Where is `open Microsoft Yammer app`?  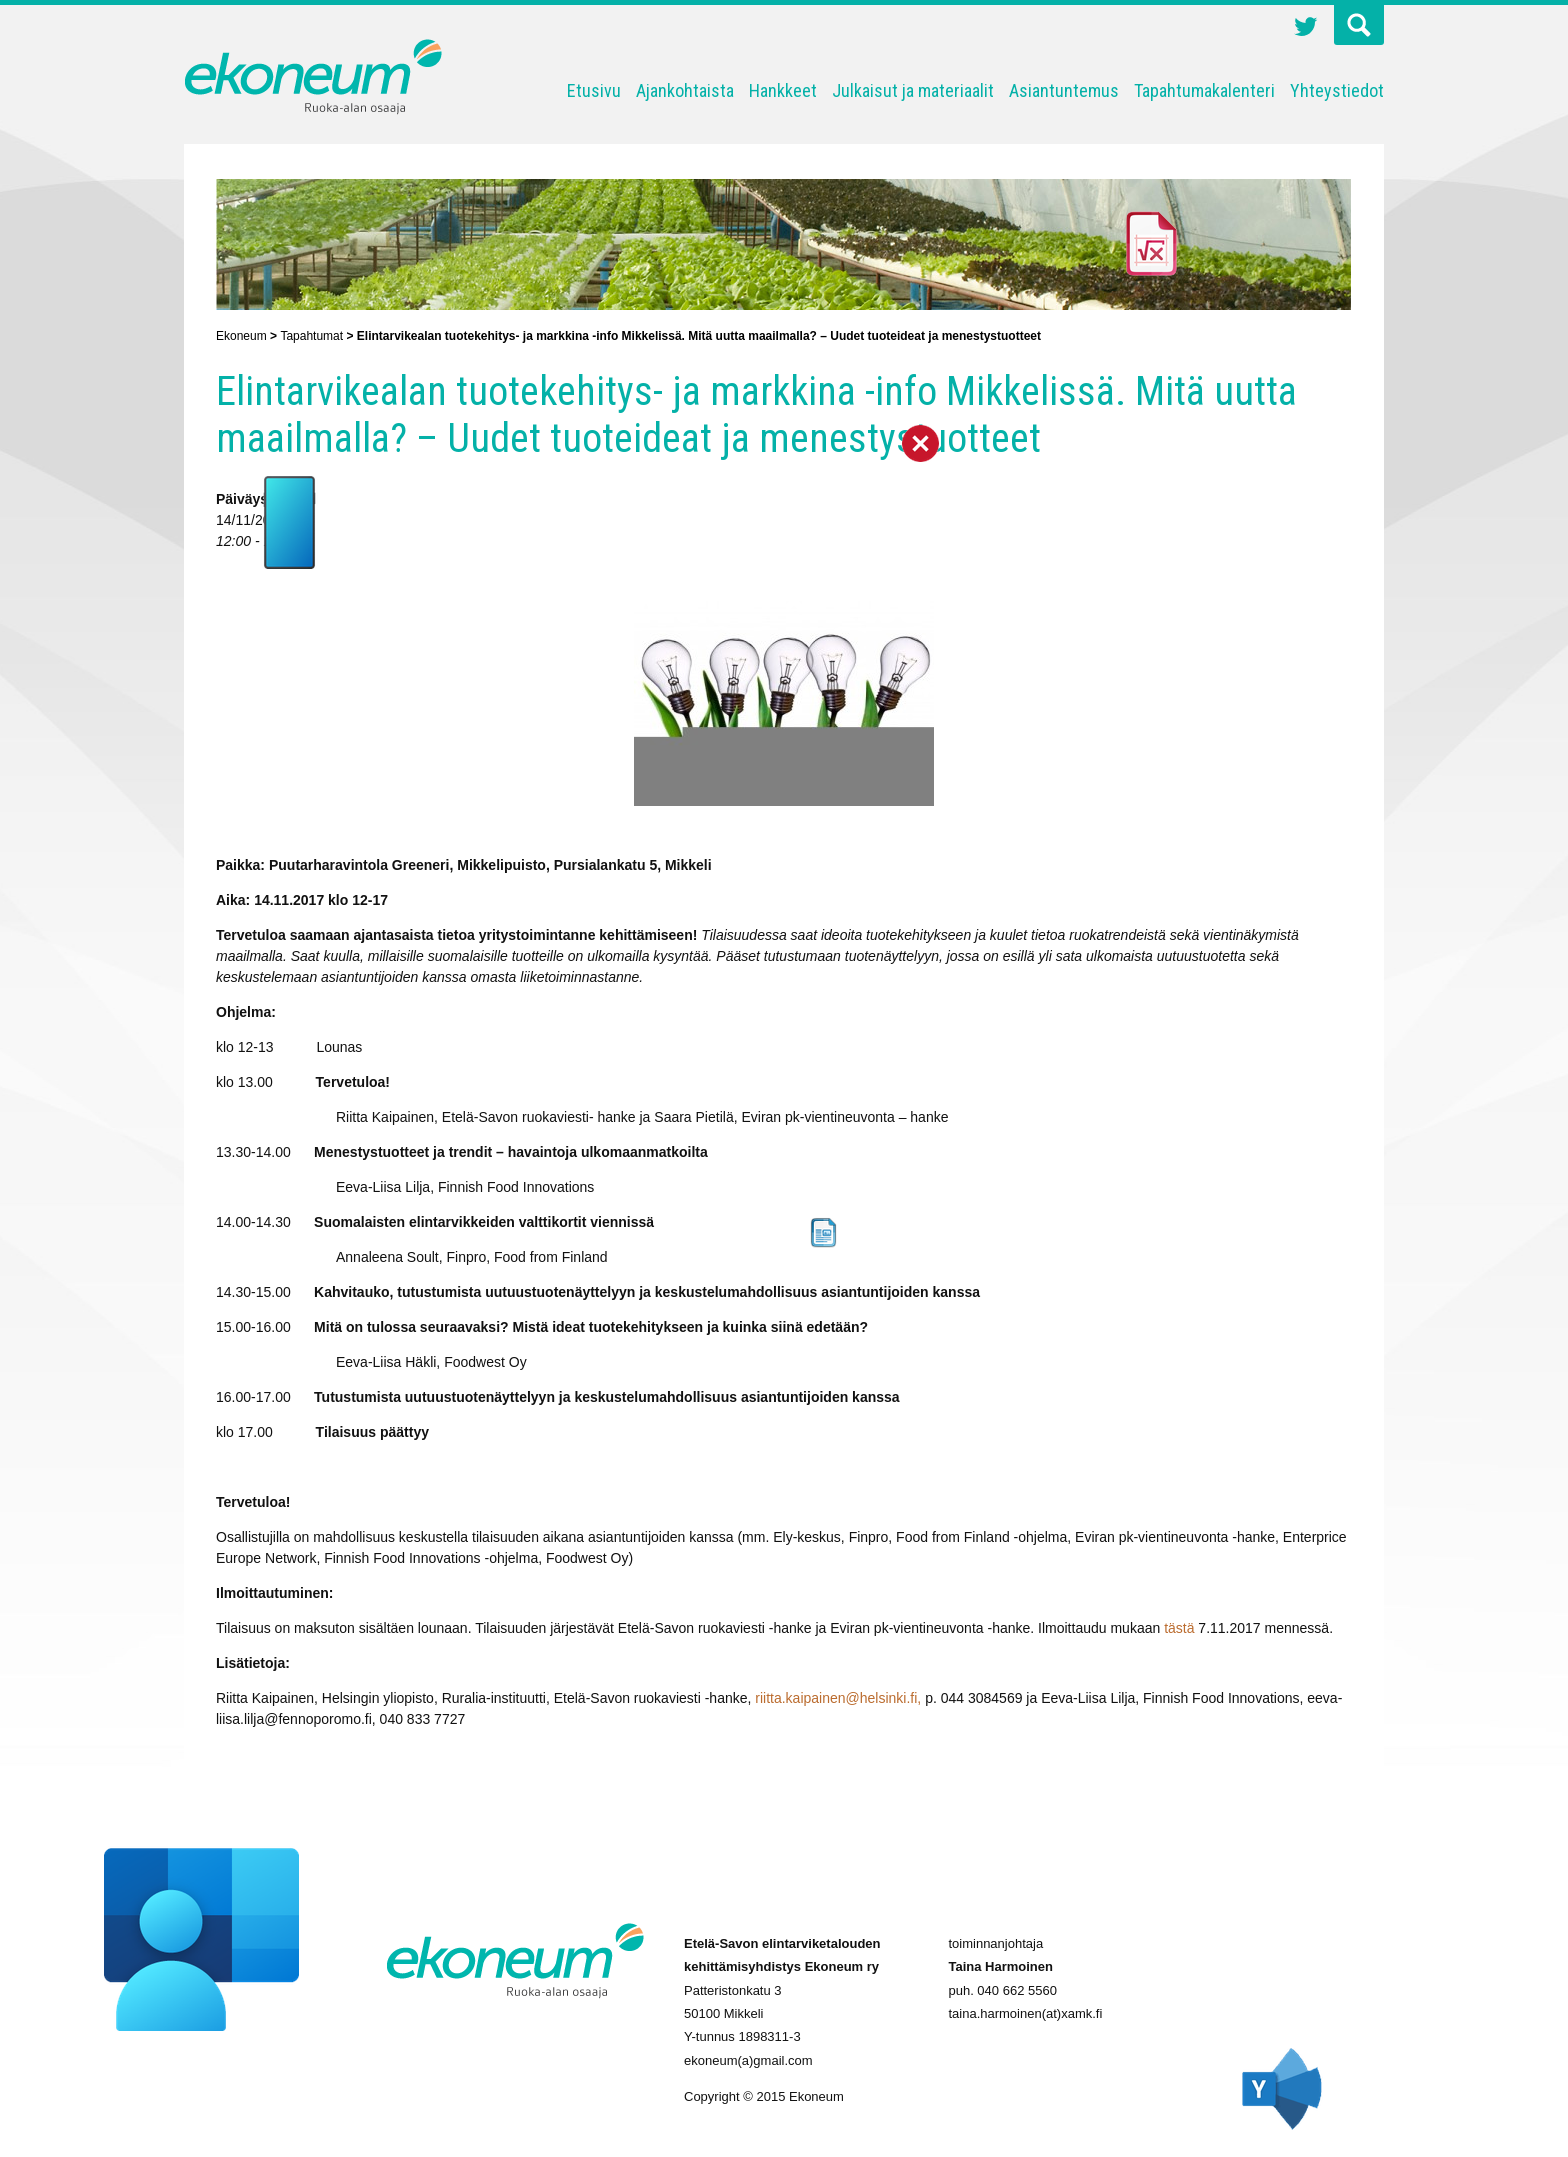 open Microsoft Yammer app is located at coordinates (1282, 2089).